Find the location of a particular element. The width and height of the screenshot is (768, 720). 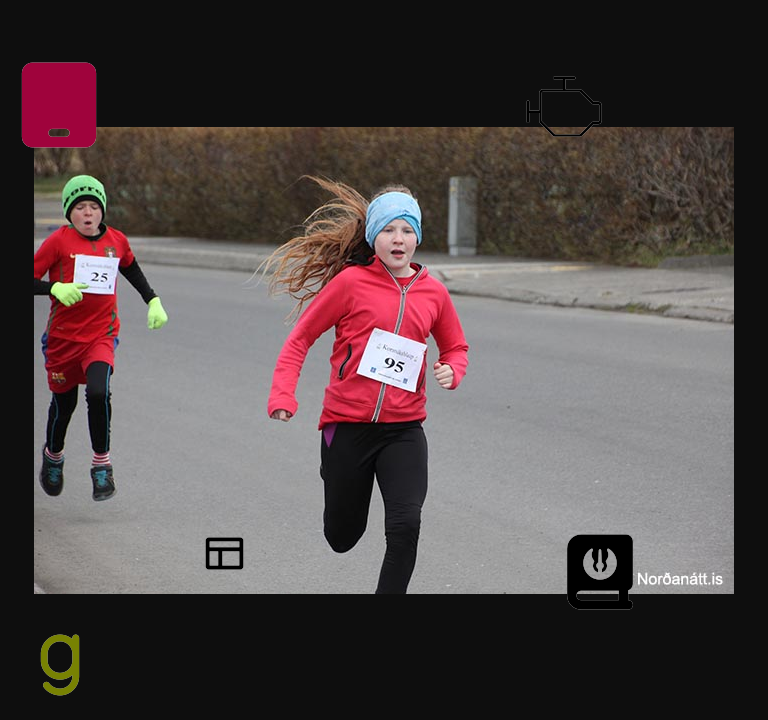

change page layout or view is located at coordinates (224, 553).